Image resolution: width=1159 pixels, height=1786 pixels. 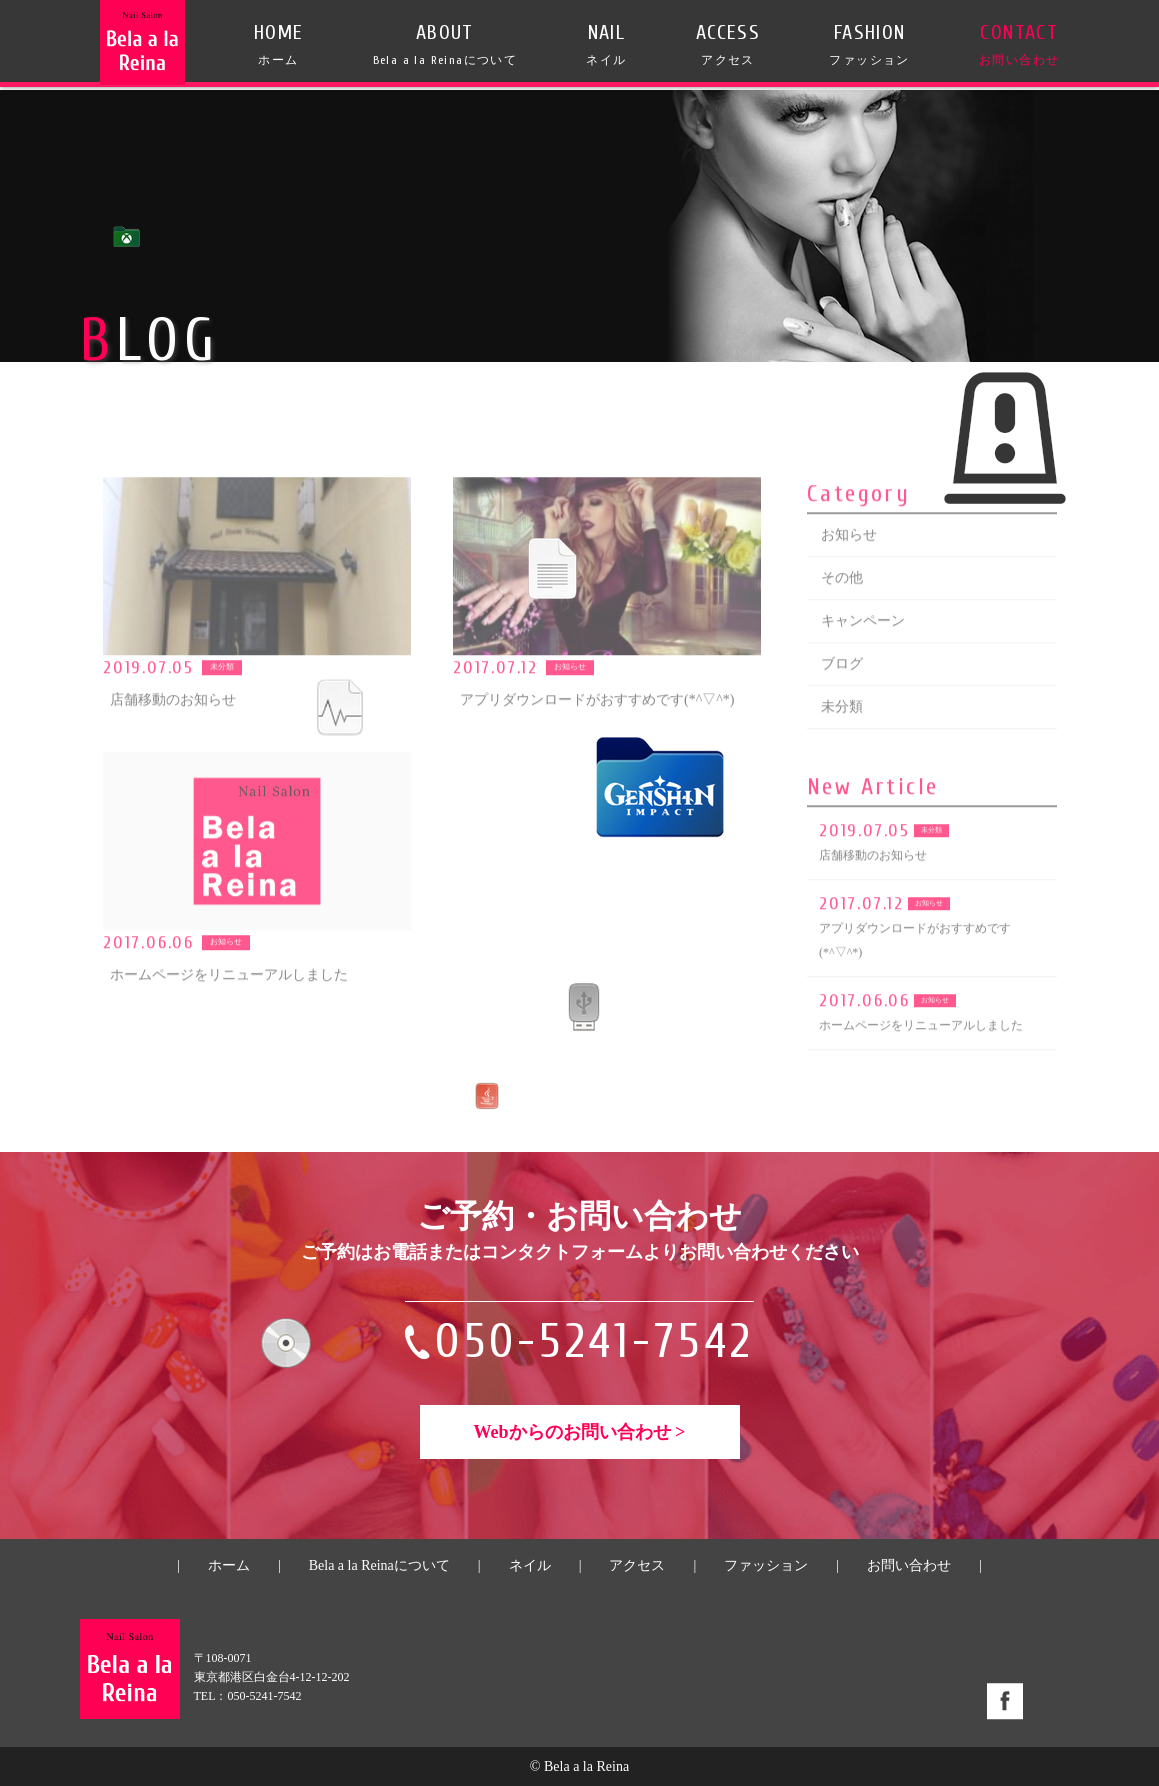 I want to click on indicates a java source code file, so click(x=487, y=1096).